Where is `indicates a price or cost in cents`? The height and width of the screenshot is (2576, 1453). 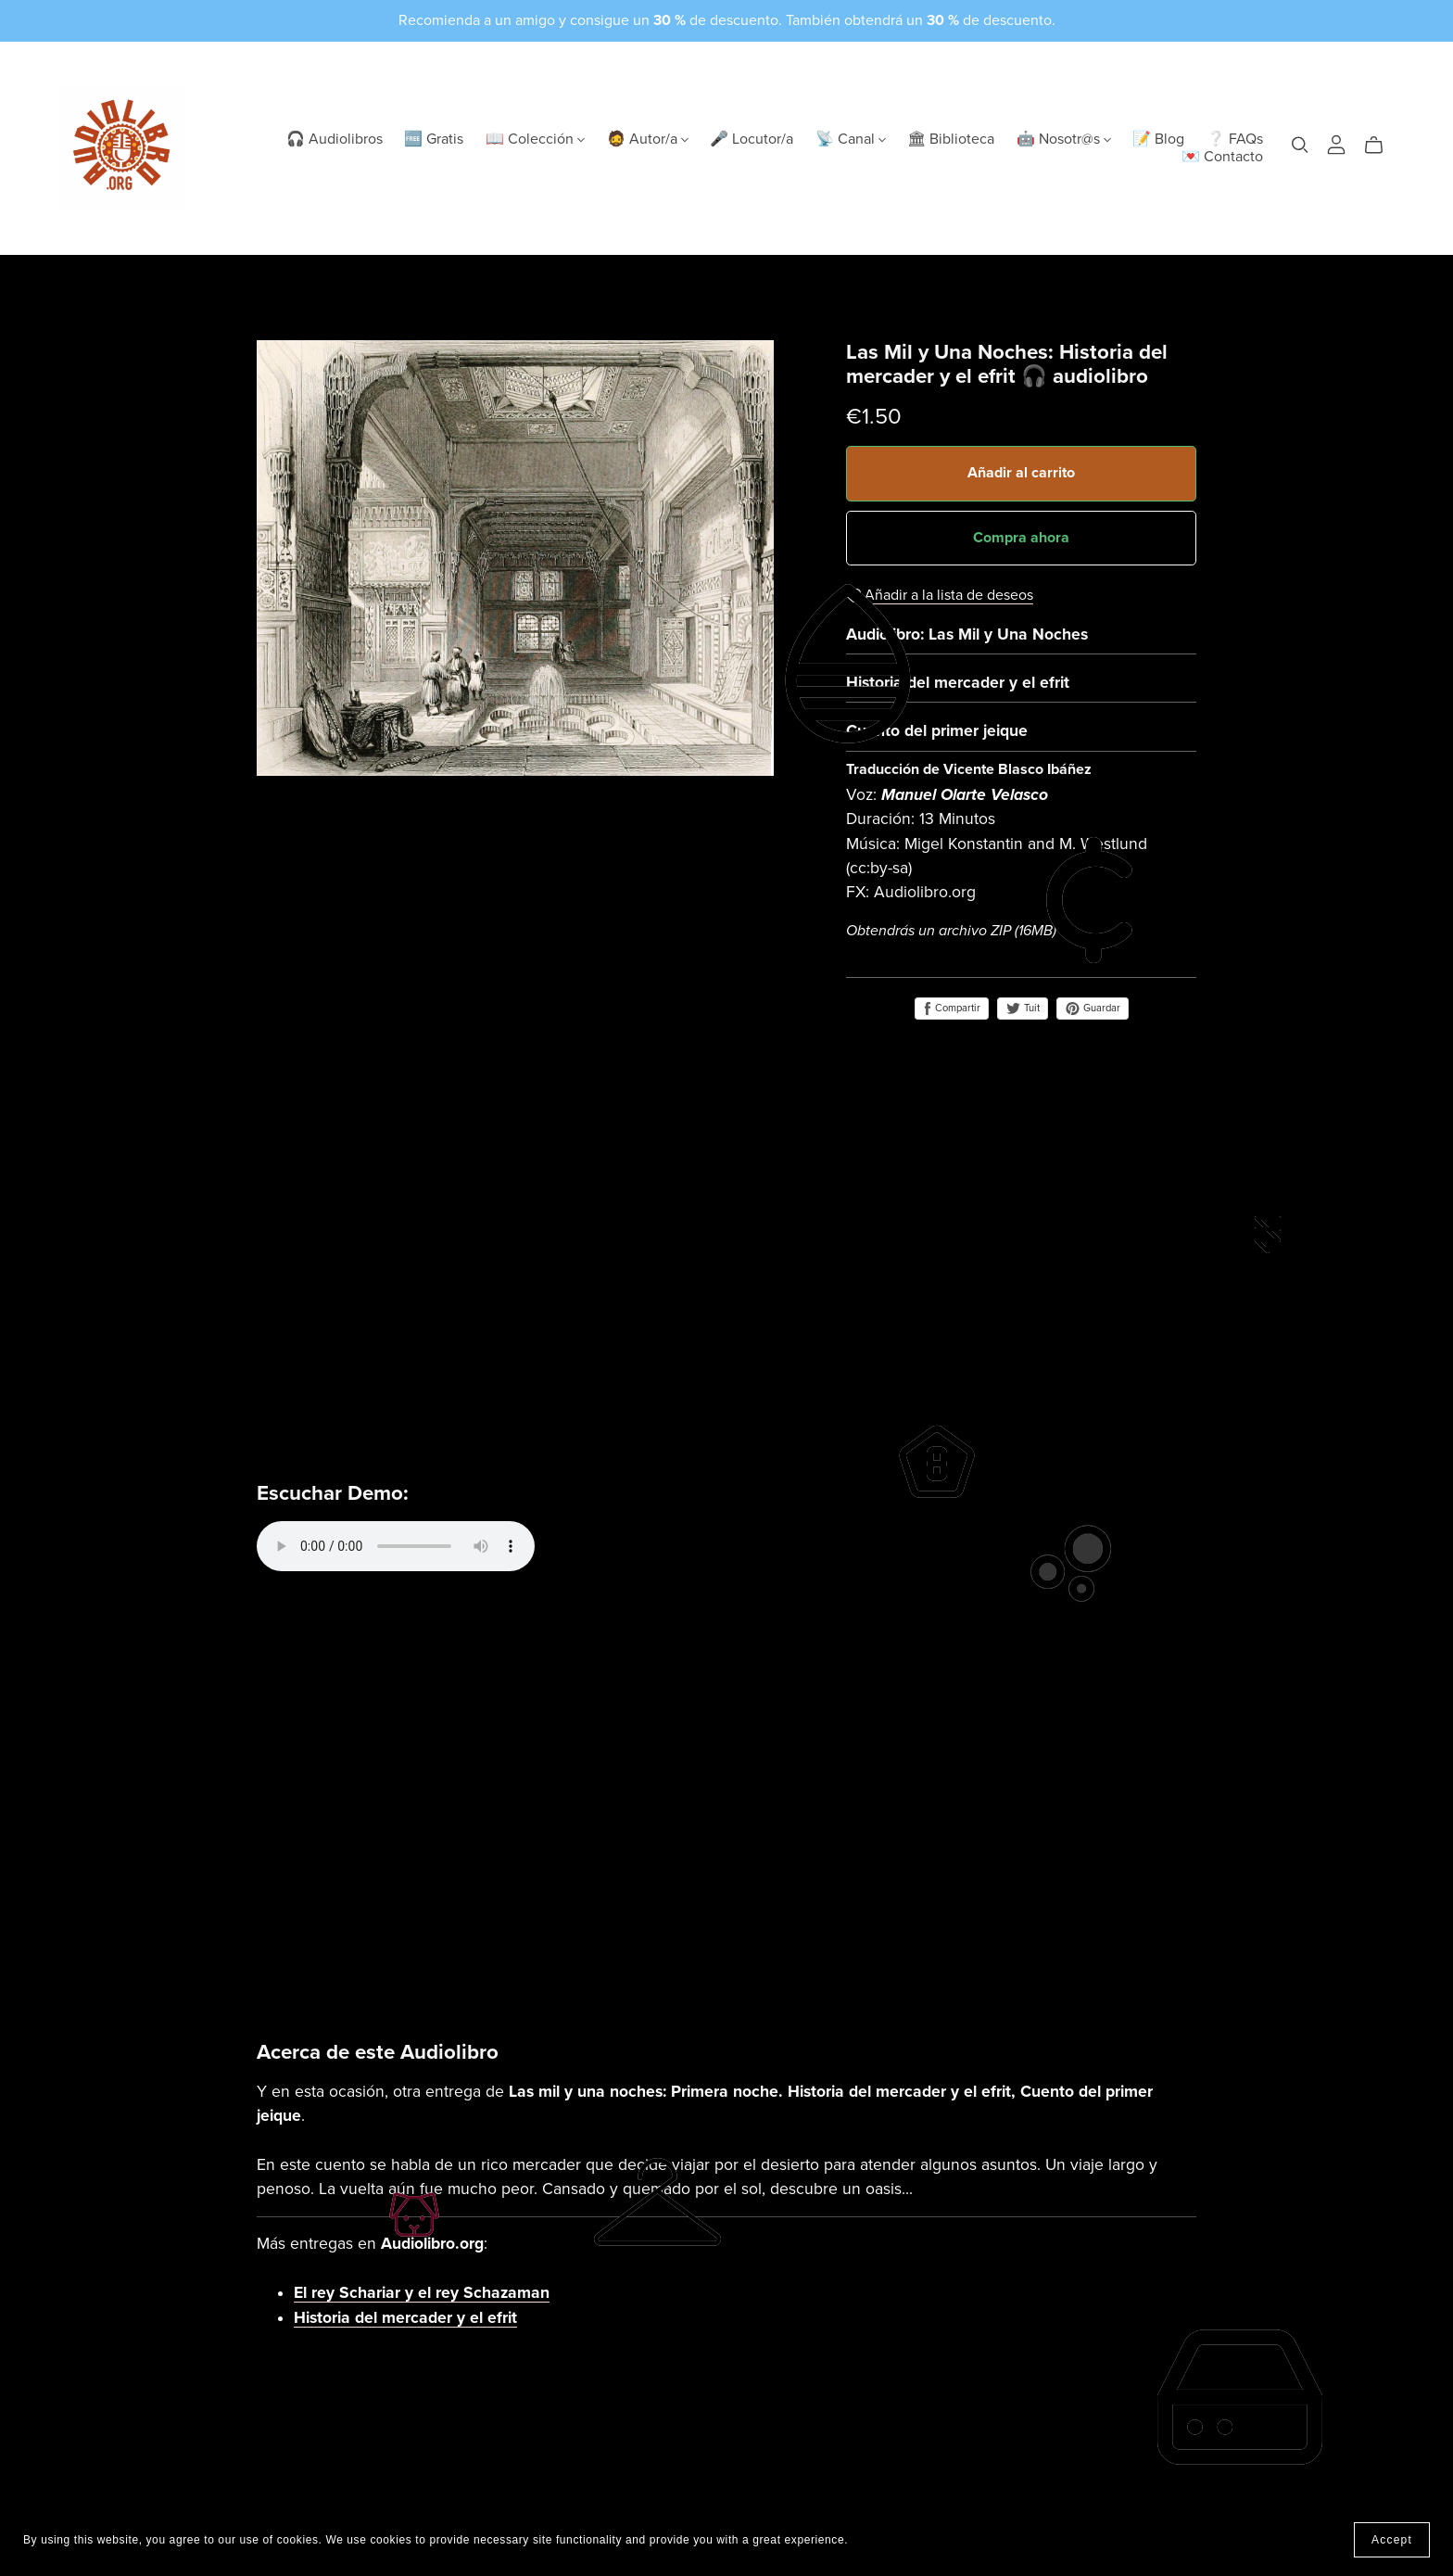 indicates a price or cost in cents is located at coordinates (1090, 900).